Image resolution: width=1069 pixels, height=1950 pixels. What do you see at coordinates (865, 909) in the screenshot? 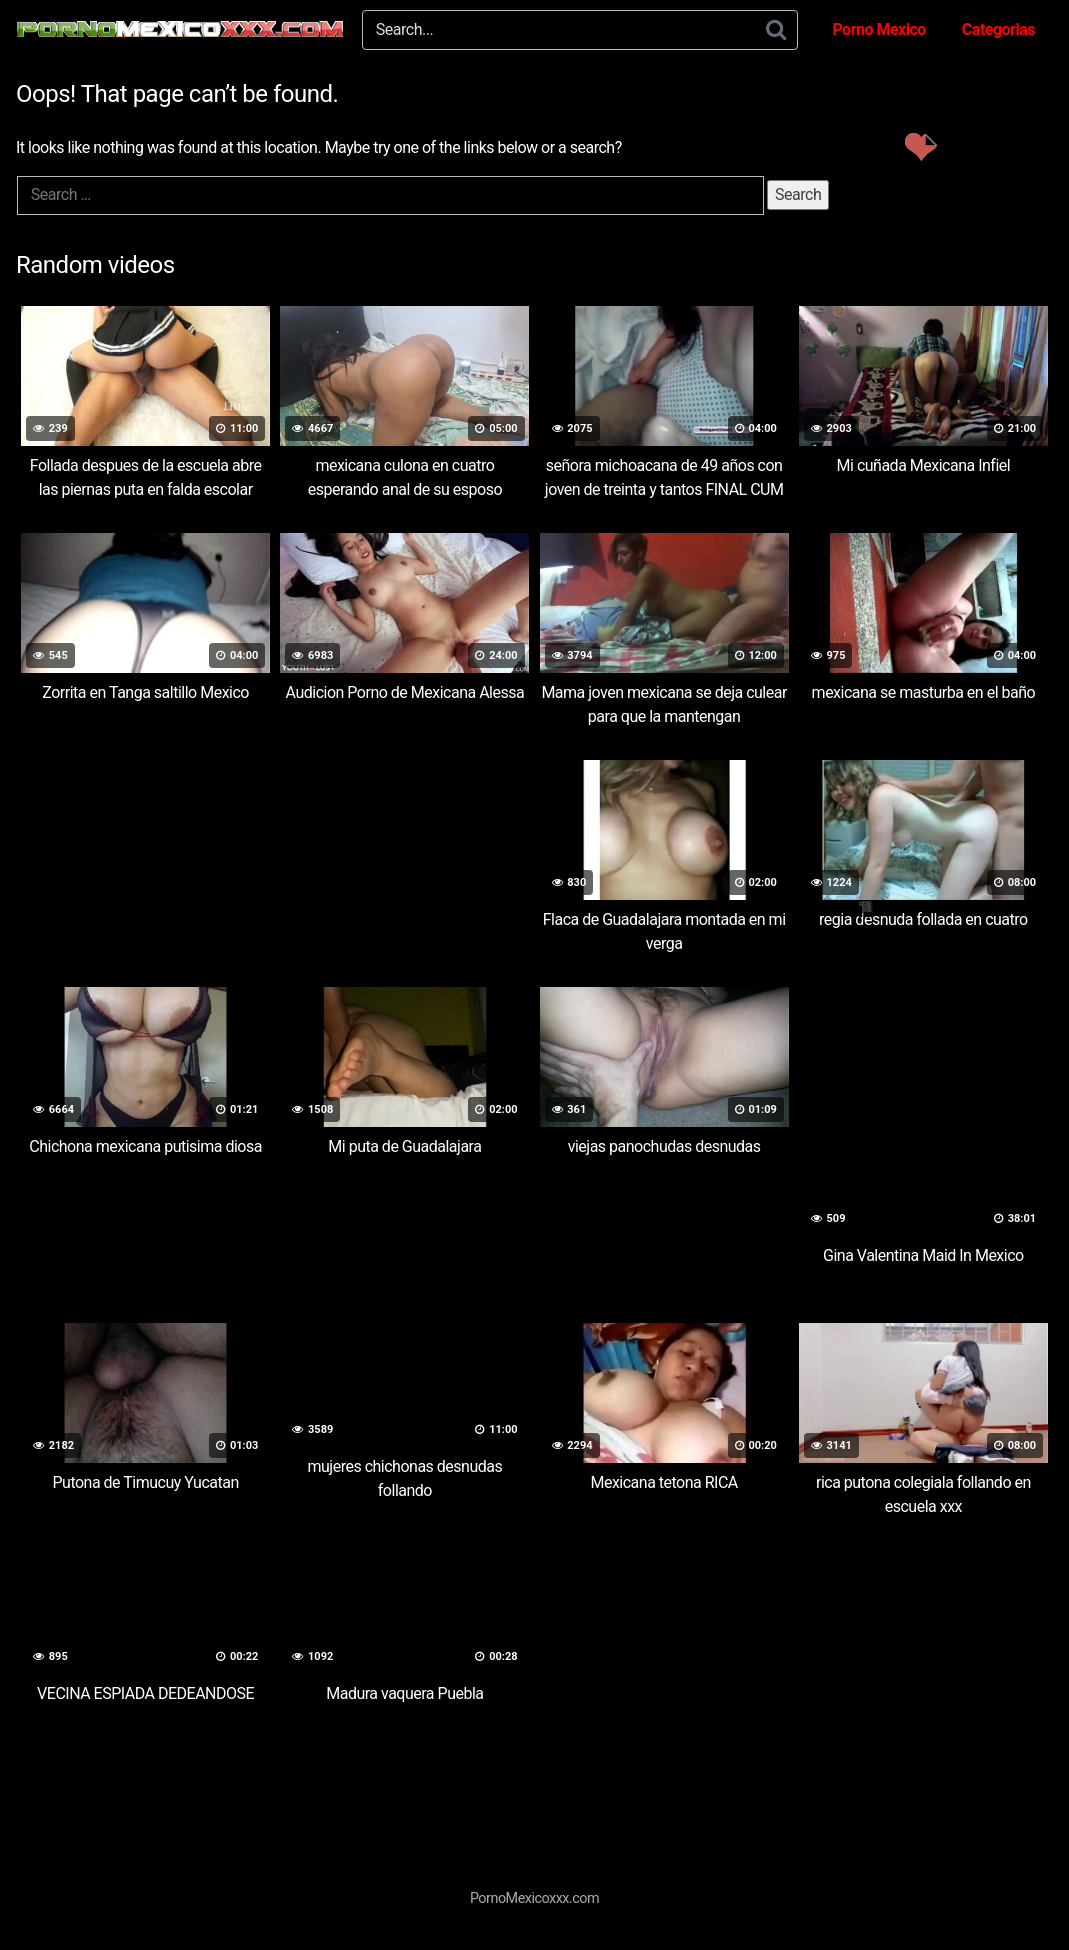
I see `access Read the Docs documentation platform` at bounding box center [865, 909].